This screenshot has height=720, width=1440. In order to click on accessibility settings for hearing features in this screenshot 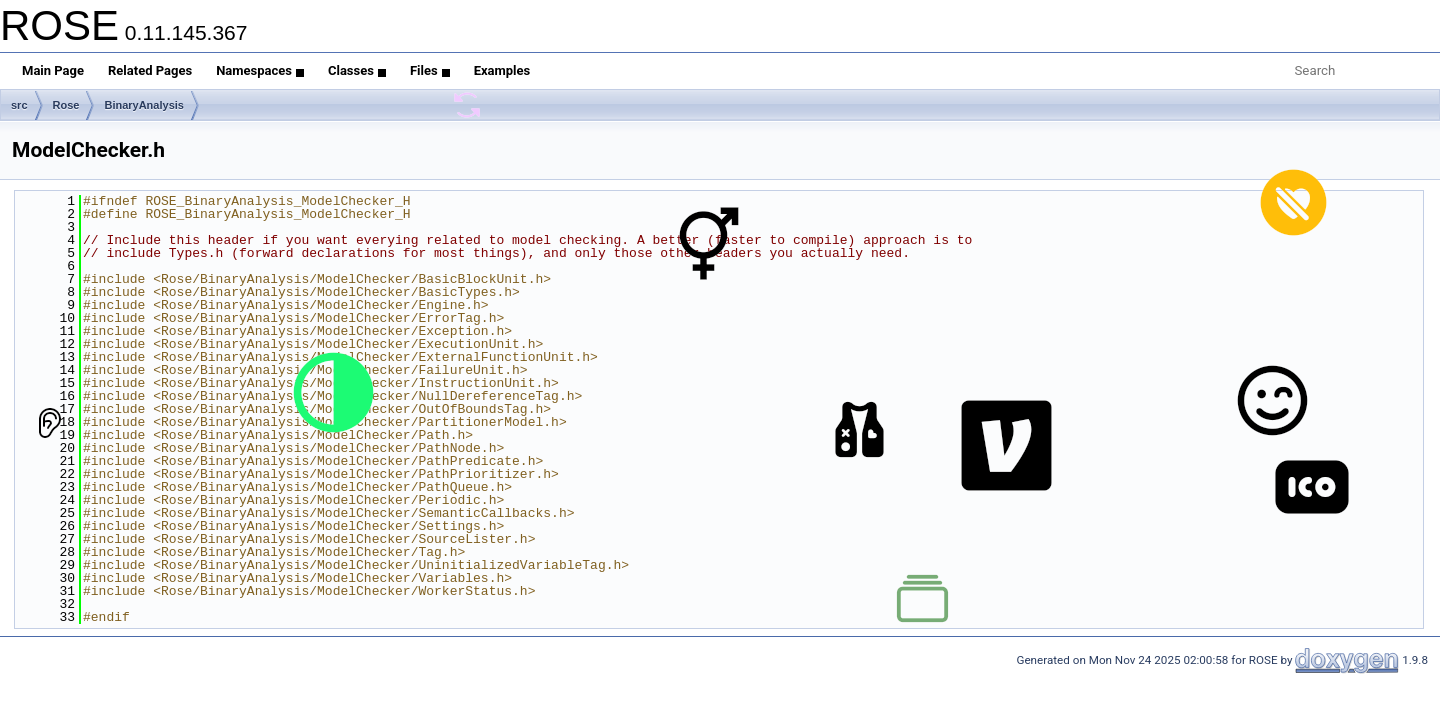, I will do `click(50, 423)`.